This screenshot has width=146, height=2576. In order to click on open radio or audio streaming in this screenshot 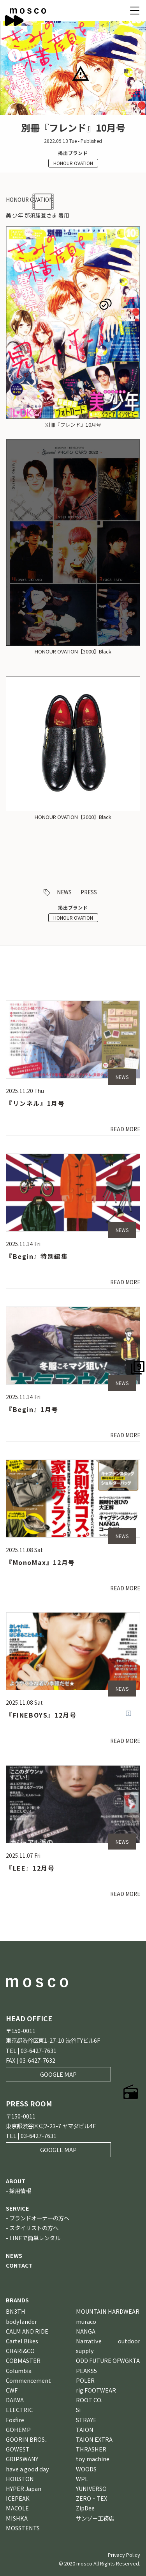, I will do `click(130, 2092)`.